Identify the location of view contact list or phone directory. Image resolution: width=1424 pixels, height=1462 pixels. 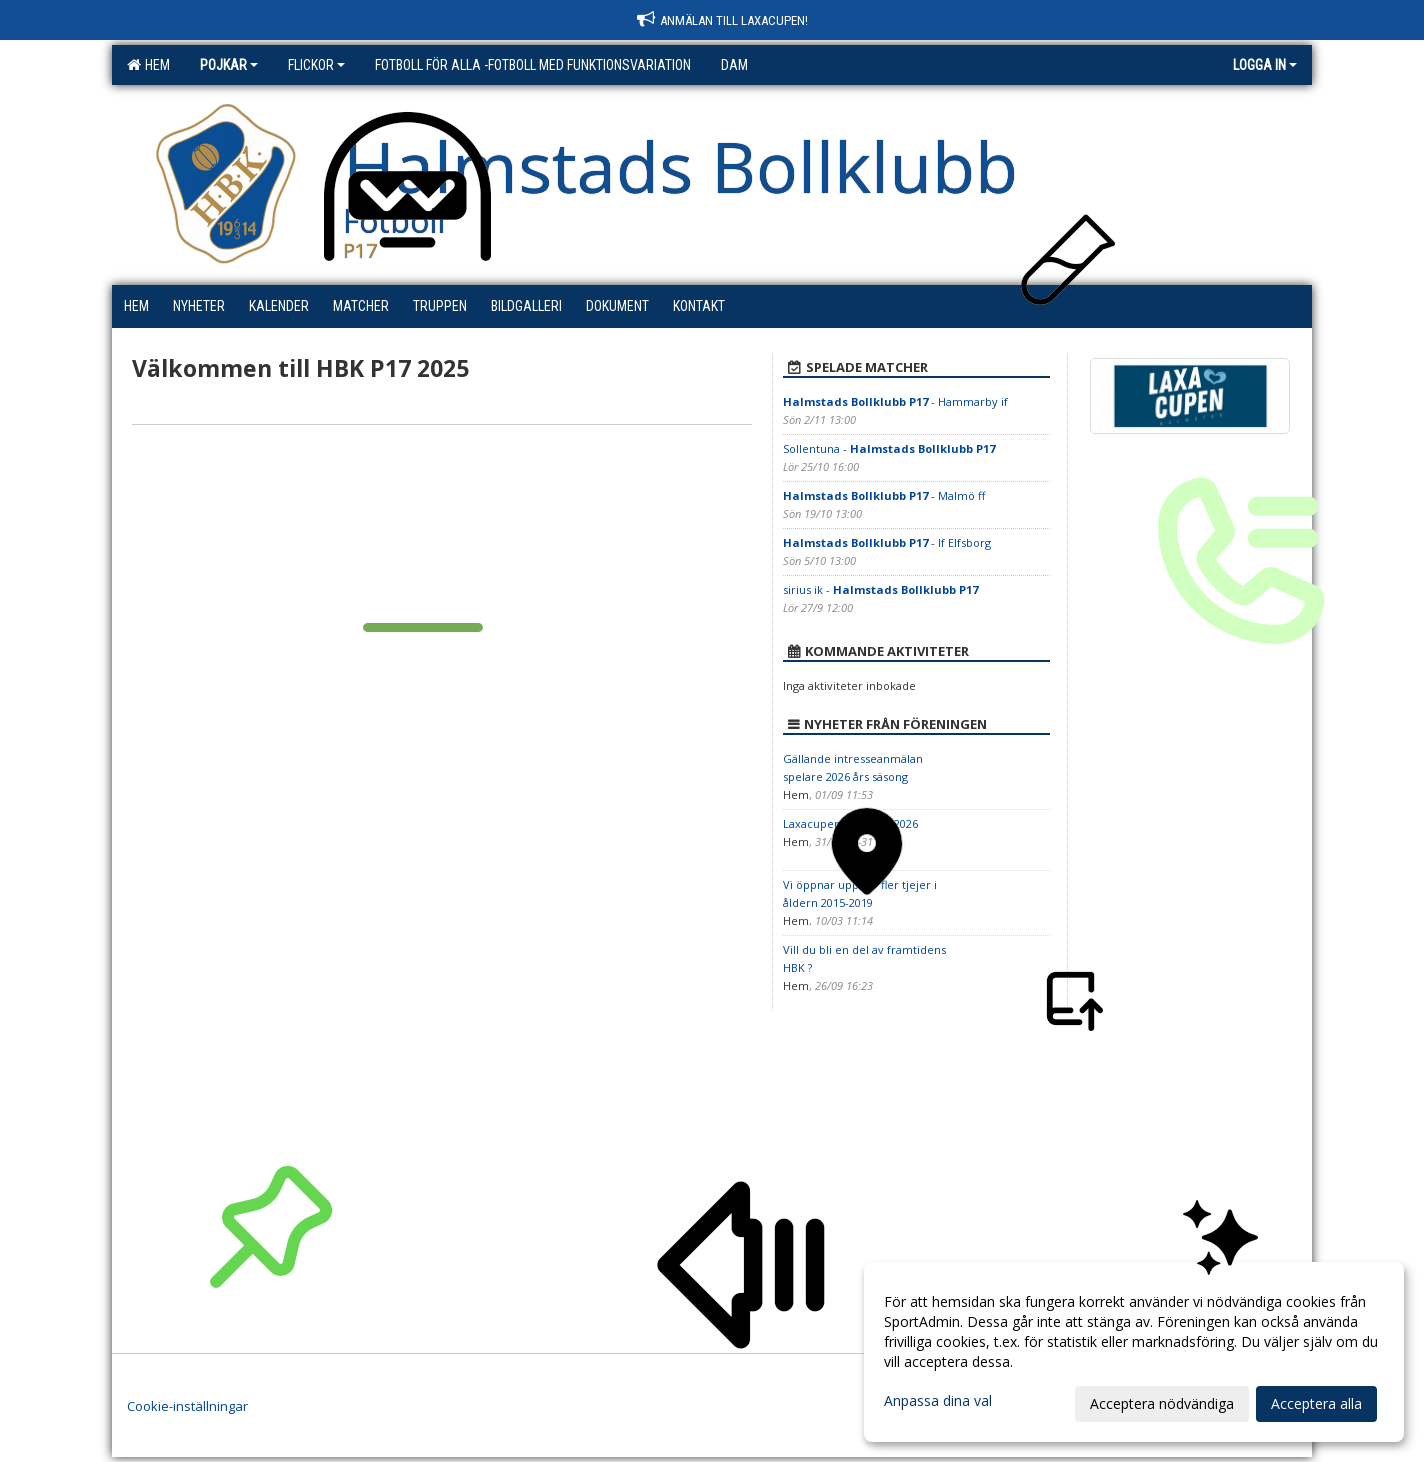
(1244, 557).